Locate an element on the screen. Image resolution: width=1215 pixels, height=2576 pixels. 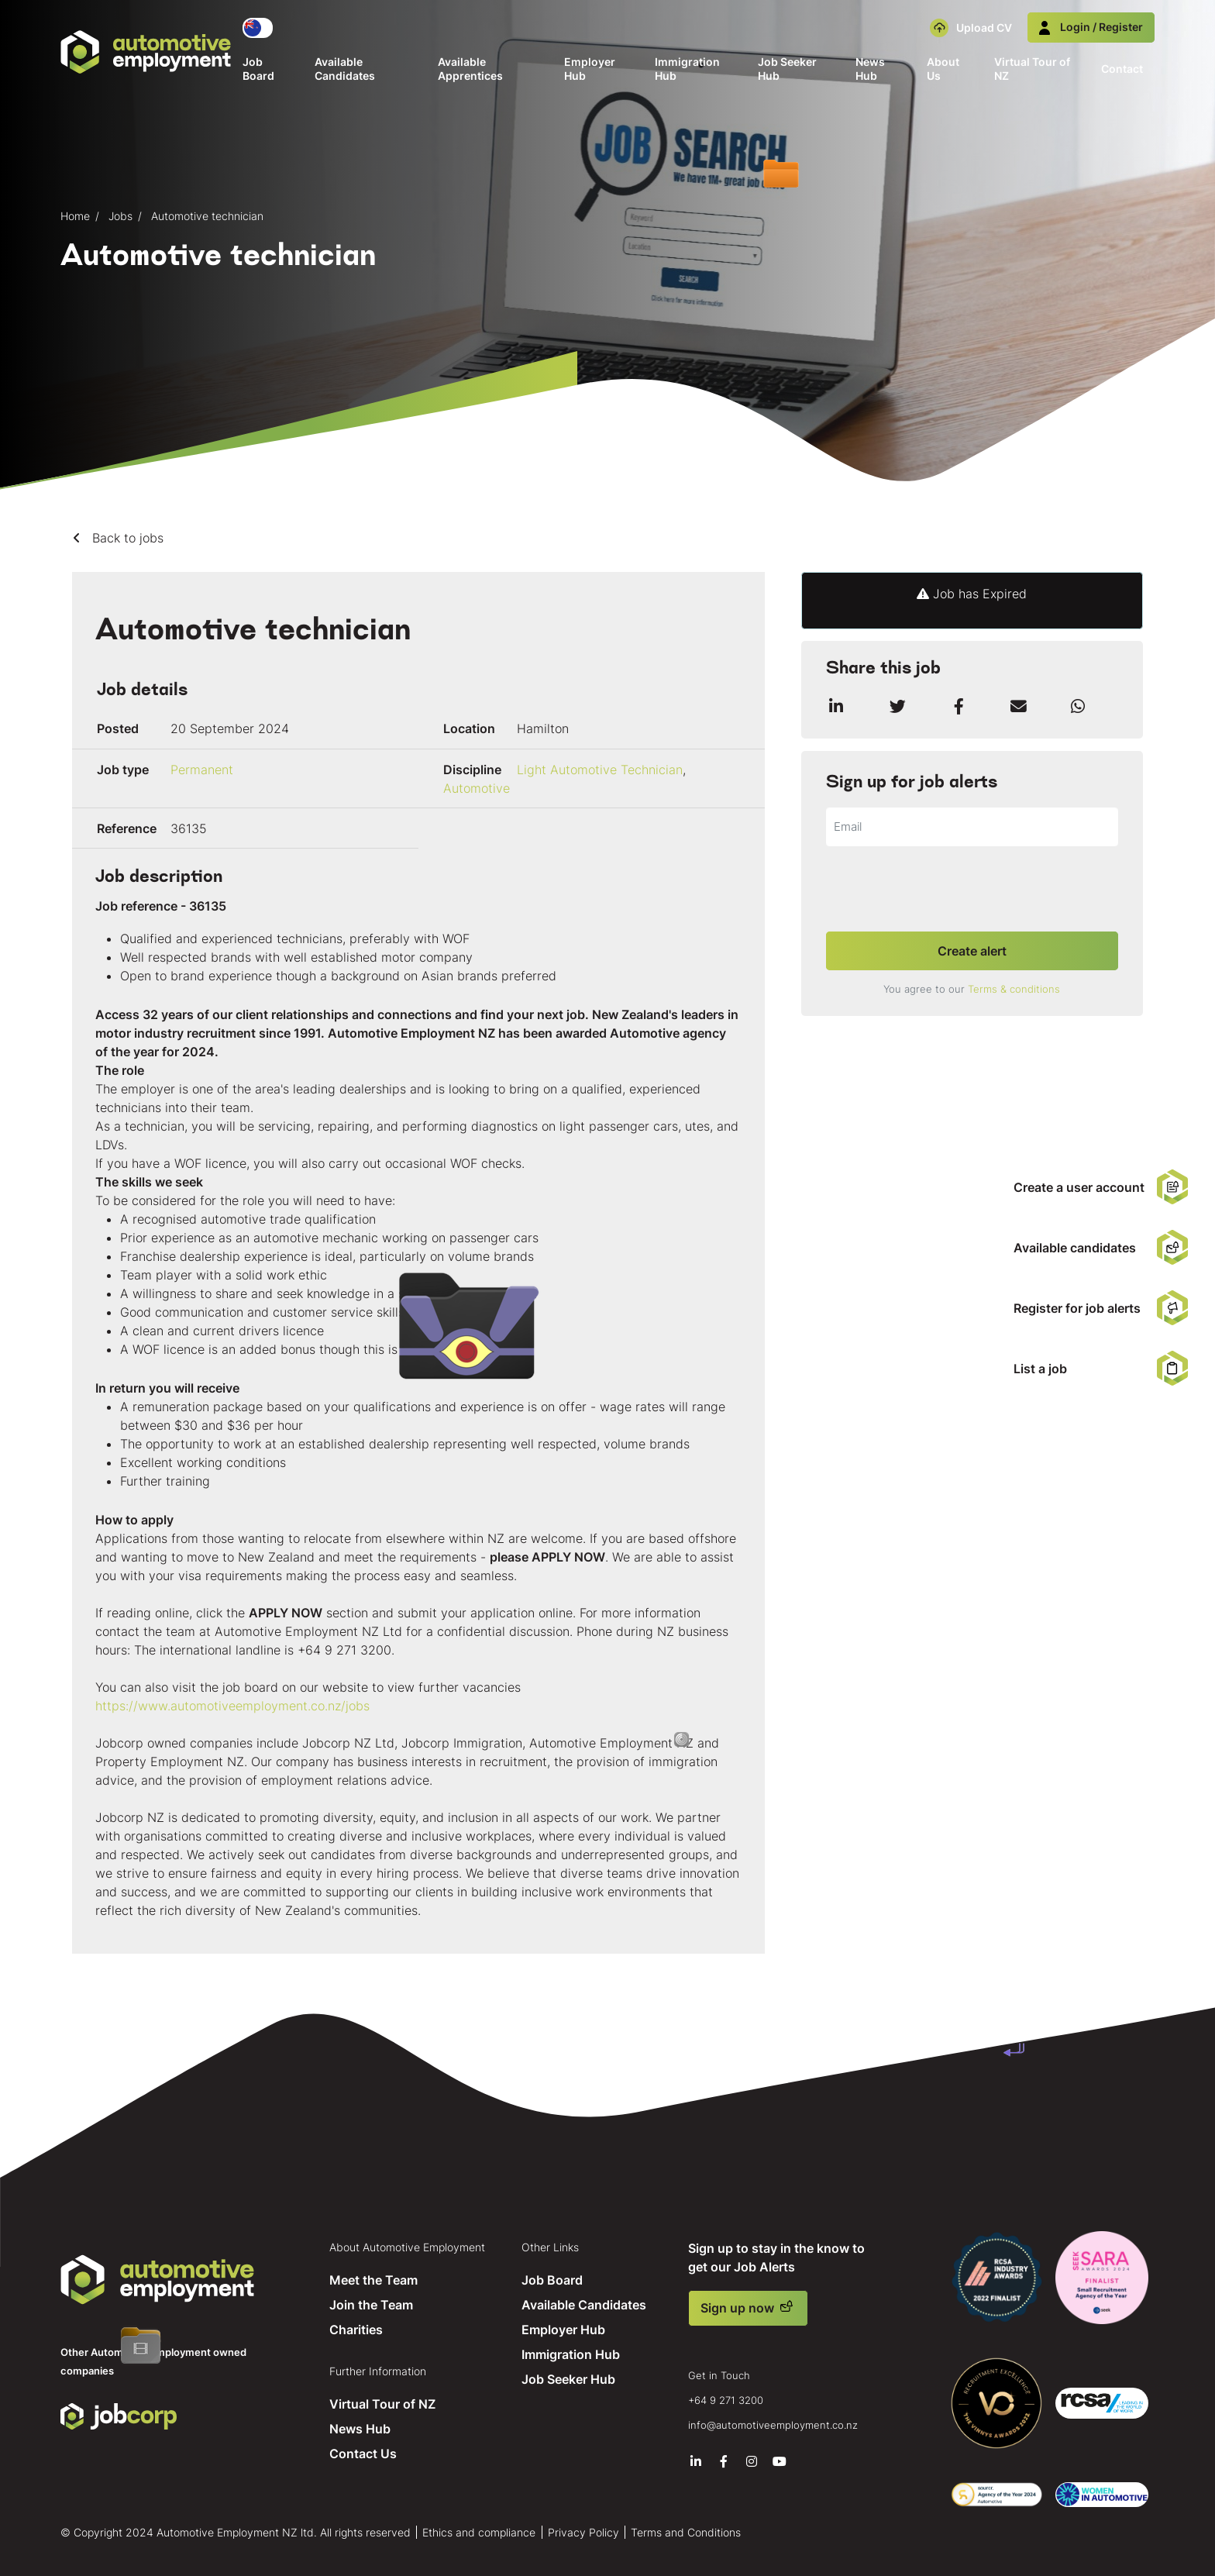
open your videos folder is located at coordinates (140, 2345).